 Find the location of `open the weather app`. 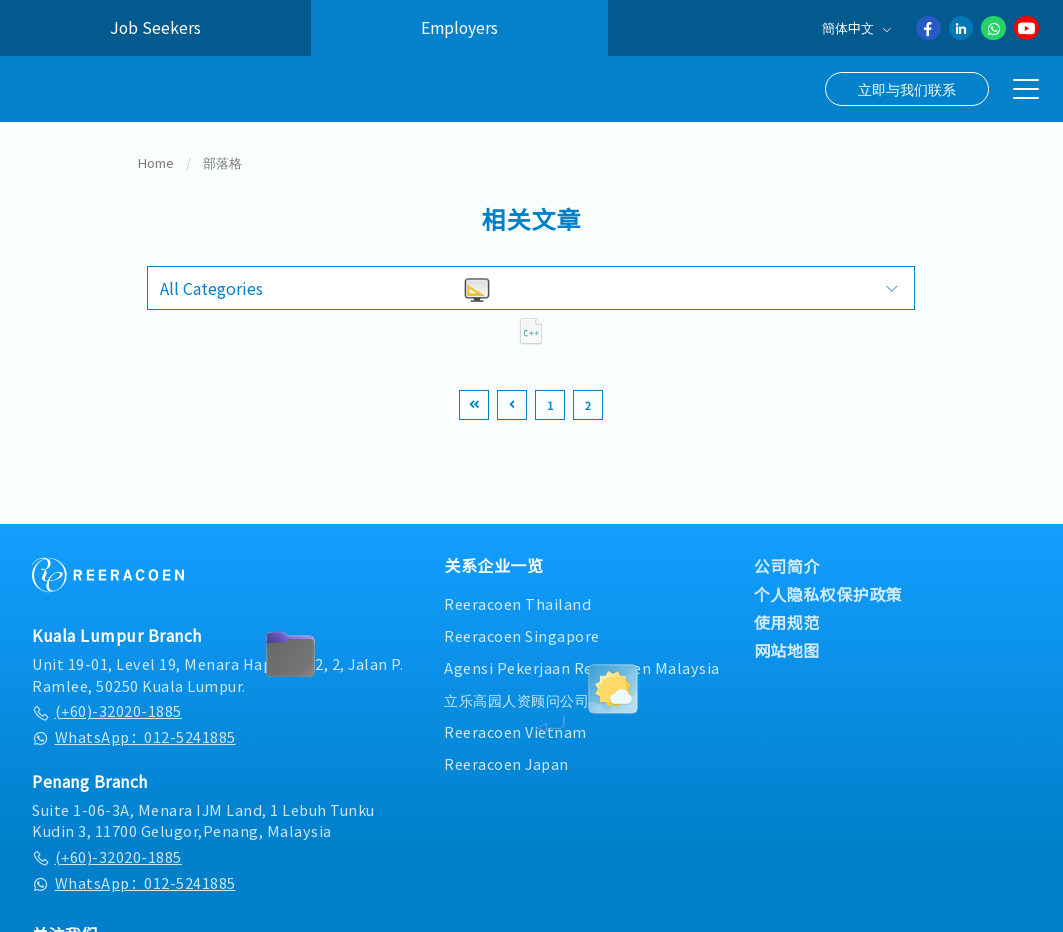

open the weather app is located at coordinates (613, 689).